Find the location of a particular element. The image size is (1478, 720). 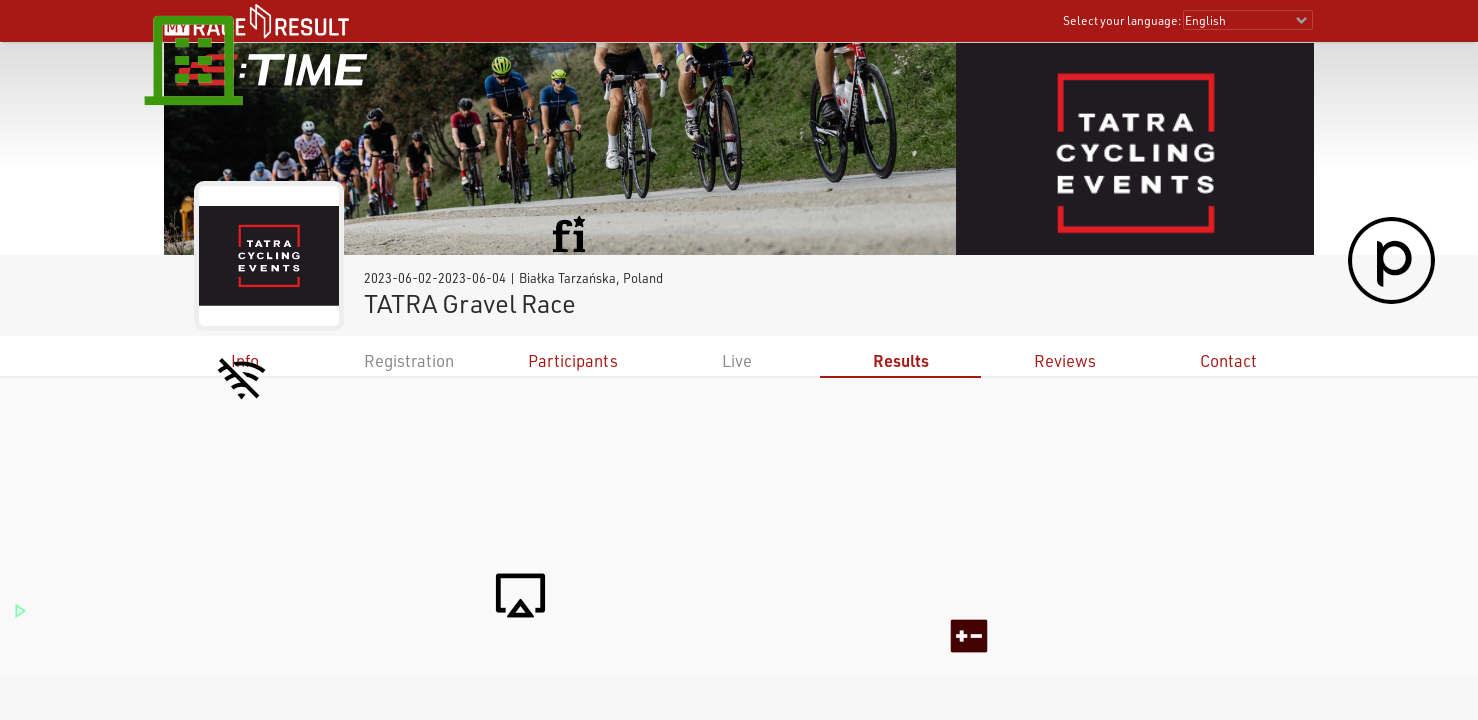

view building or office location is located at coordinates (193, 60).